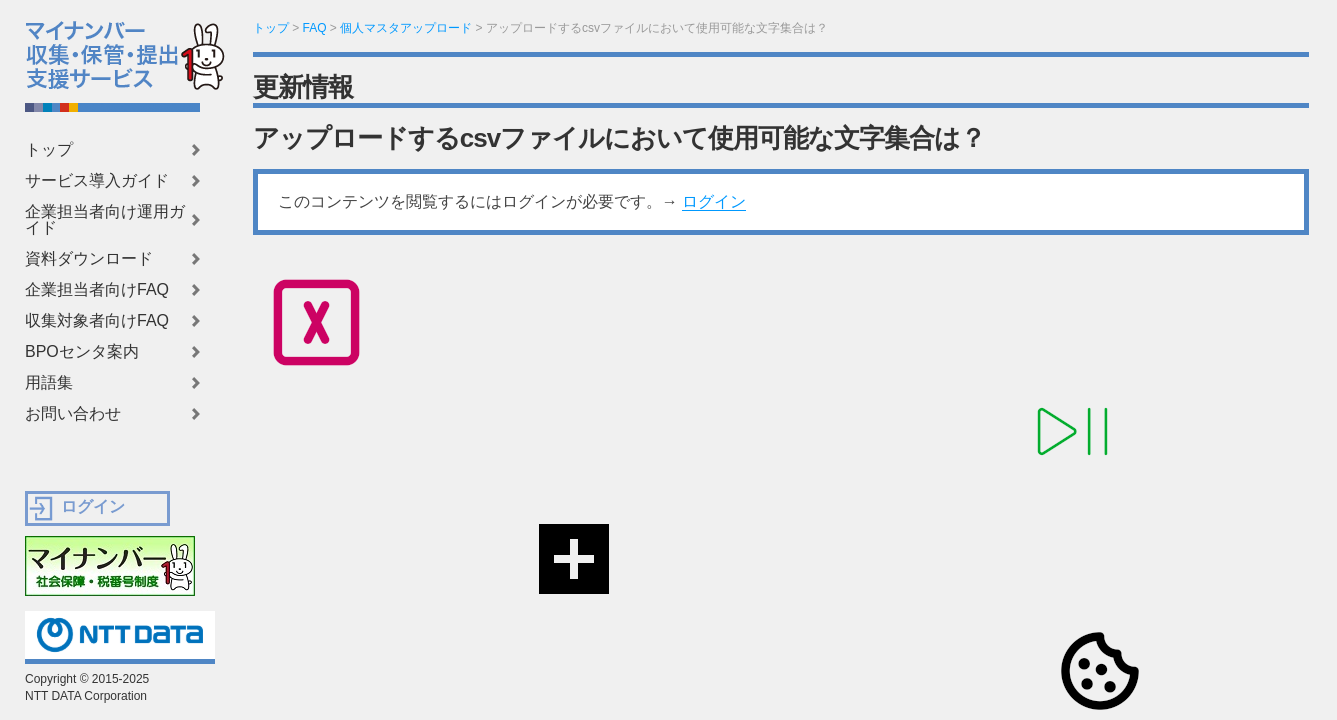 The height and width of the screenshot is (720, 1337). I want to click on add a new item or content, so click(574, 559).